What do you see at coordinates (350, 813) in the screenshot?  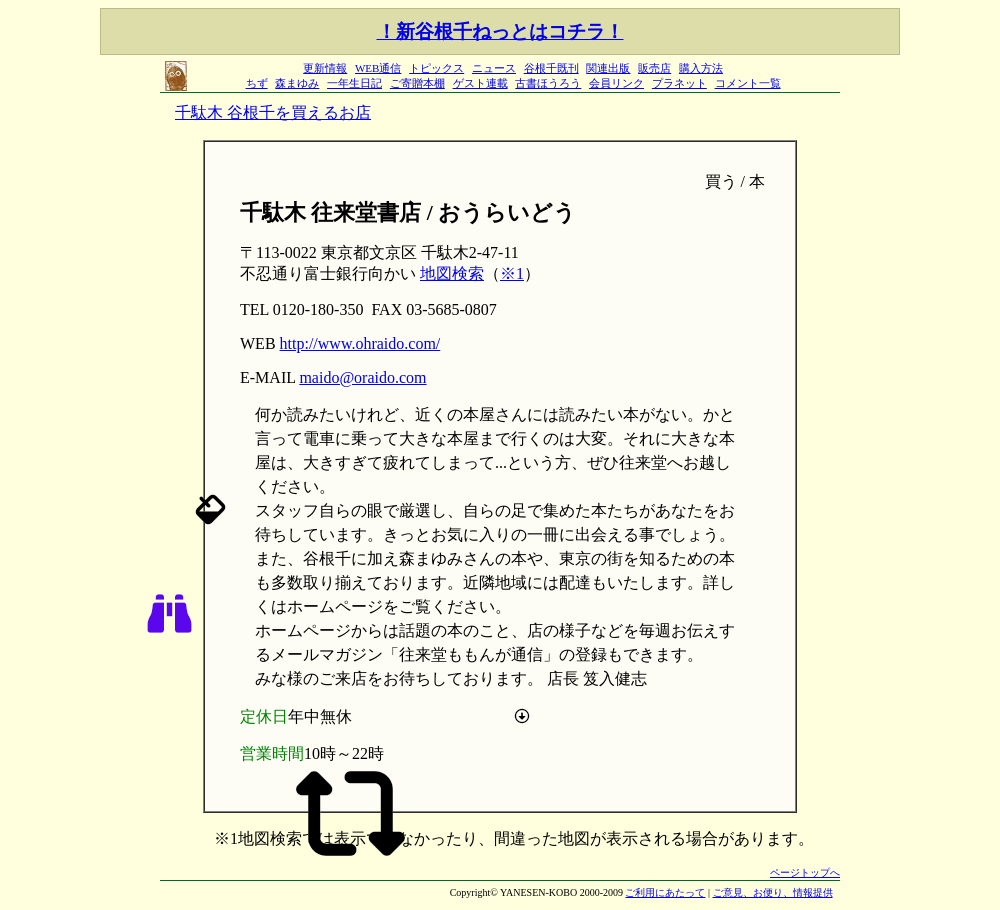 I see `retweet or repost this content` at bounding box center [350, 813].